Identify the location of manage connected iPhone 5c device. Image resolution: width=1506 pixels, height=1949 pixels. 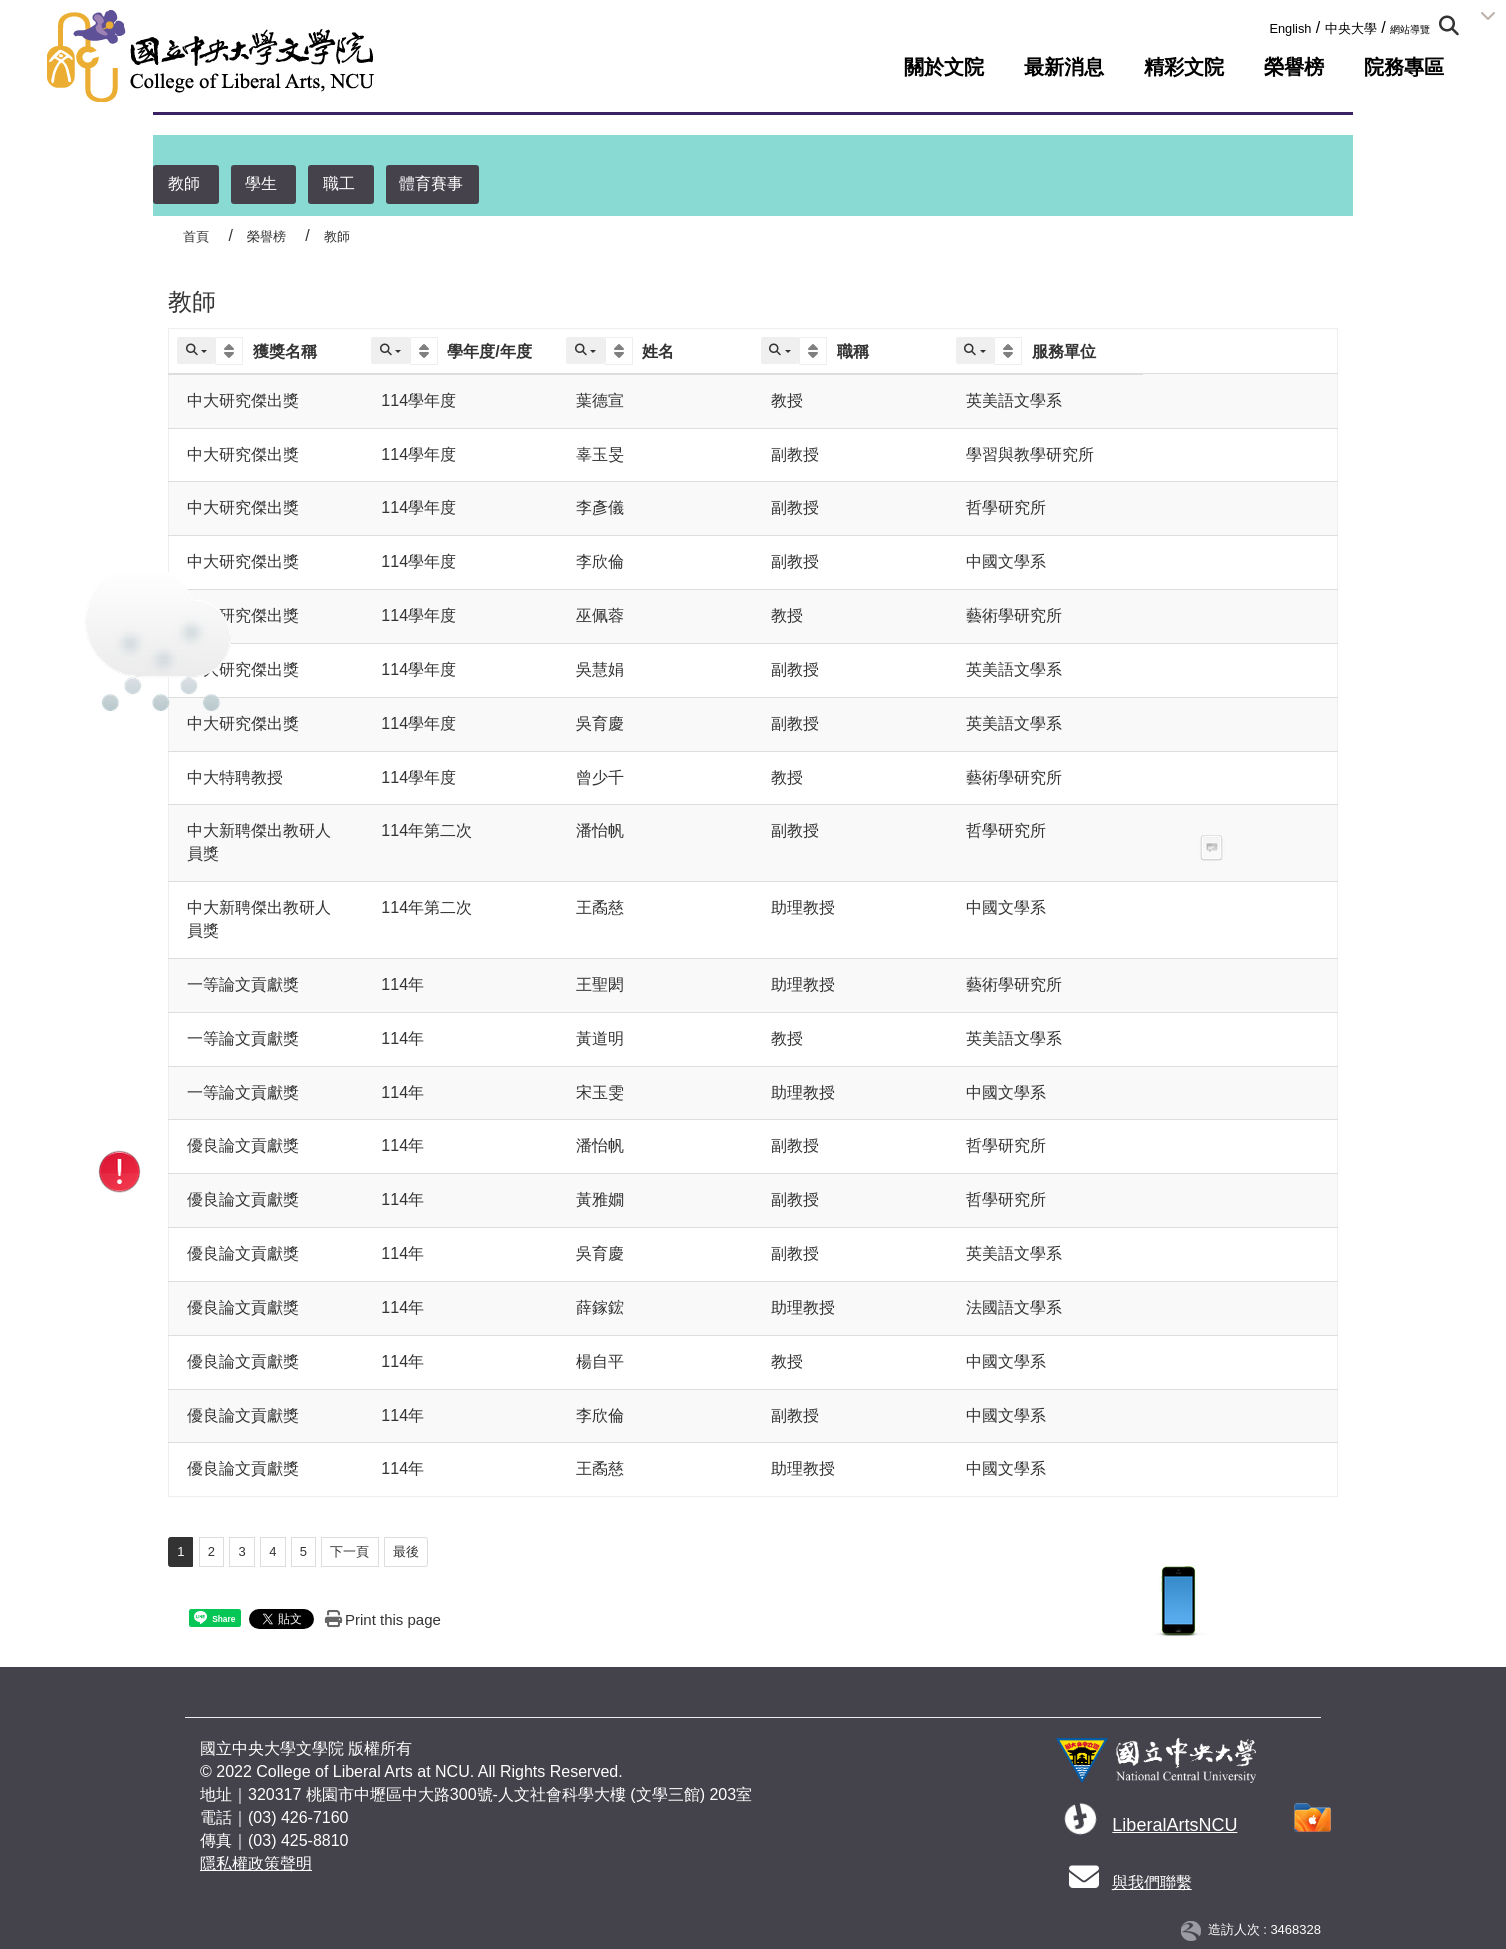
(1178, 1601).